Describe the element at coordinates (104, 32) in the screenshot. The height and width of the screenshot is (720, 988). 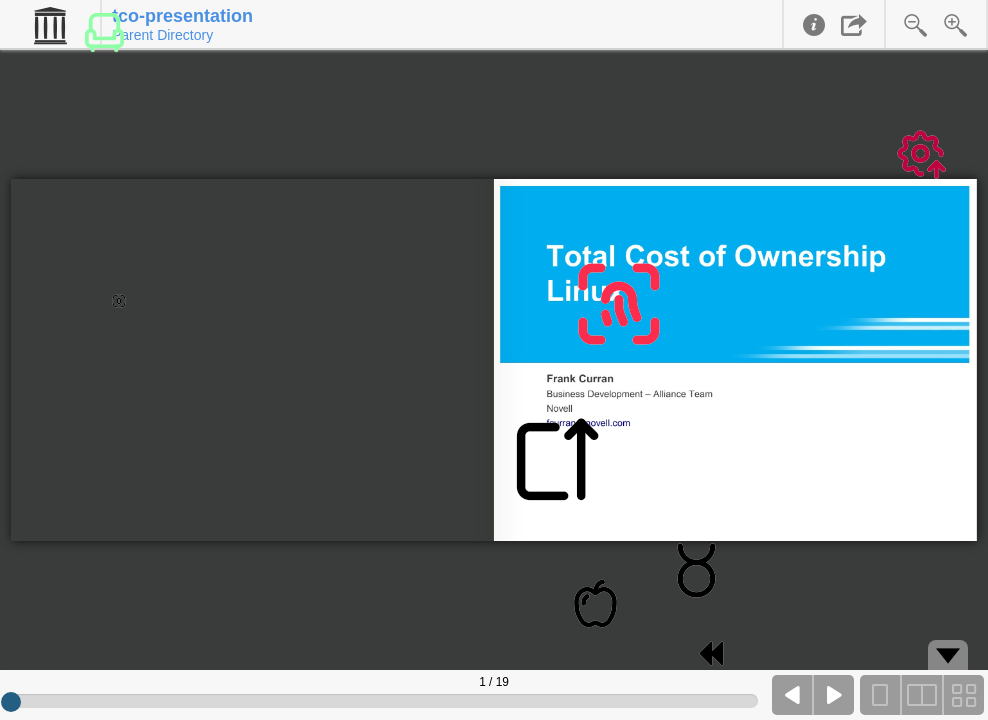
I see `browse furniture or home decor items` at that location.